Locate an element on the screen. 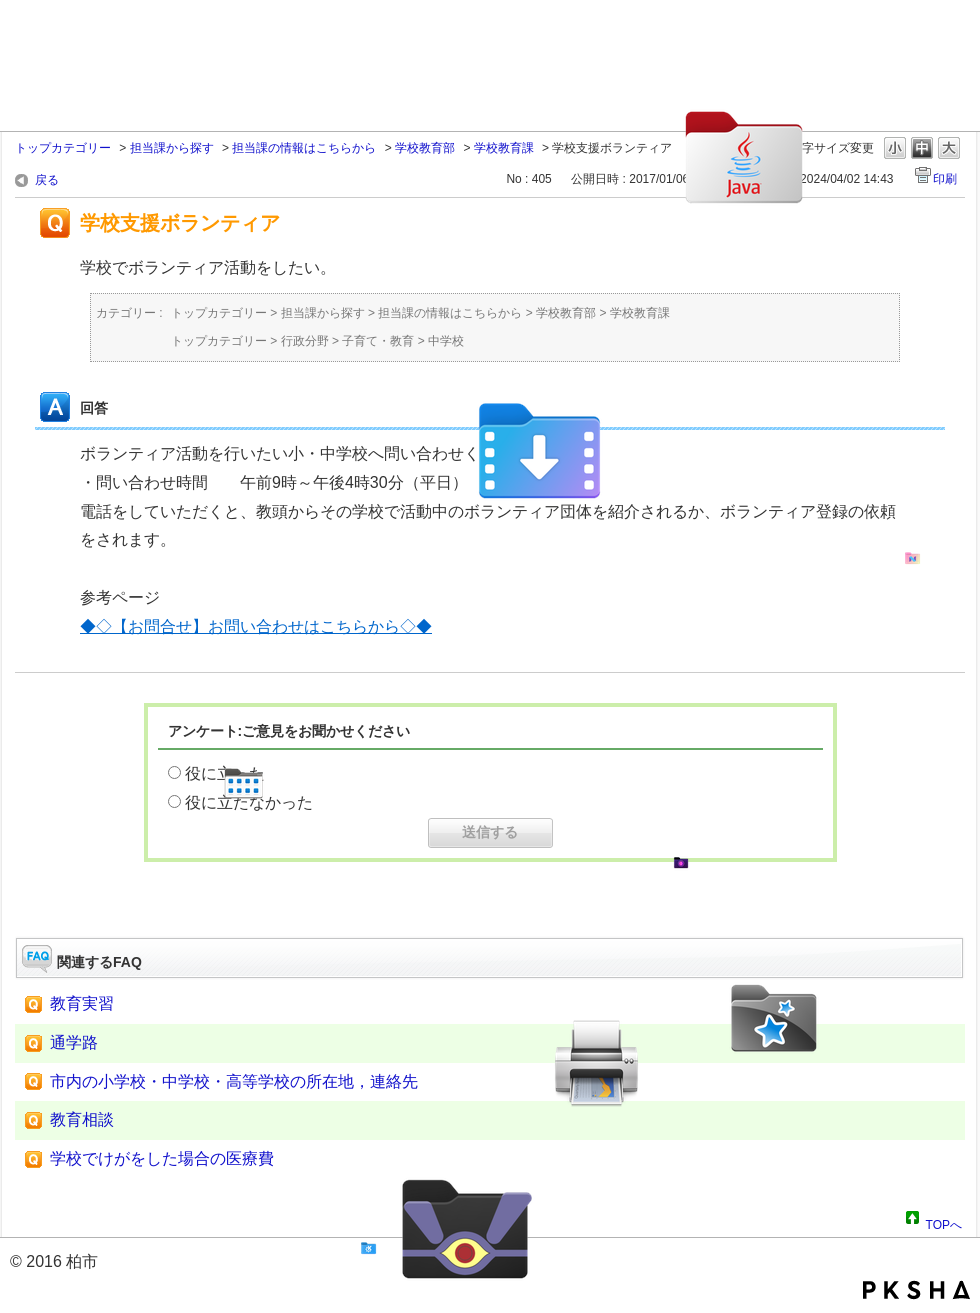 The width and height of the screenshot is (980, 1313). open program manager folder is located at coordinates (243, 784).